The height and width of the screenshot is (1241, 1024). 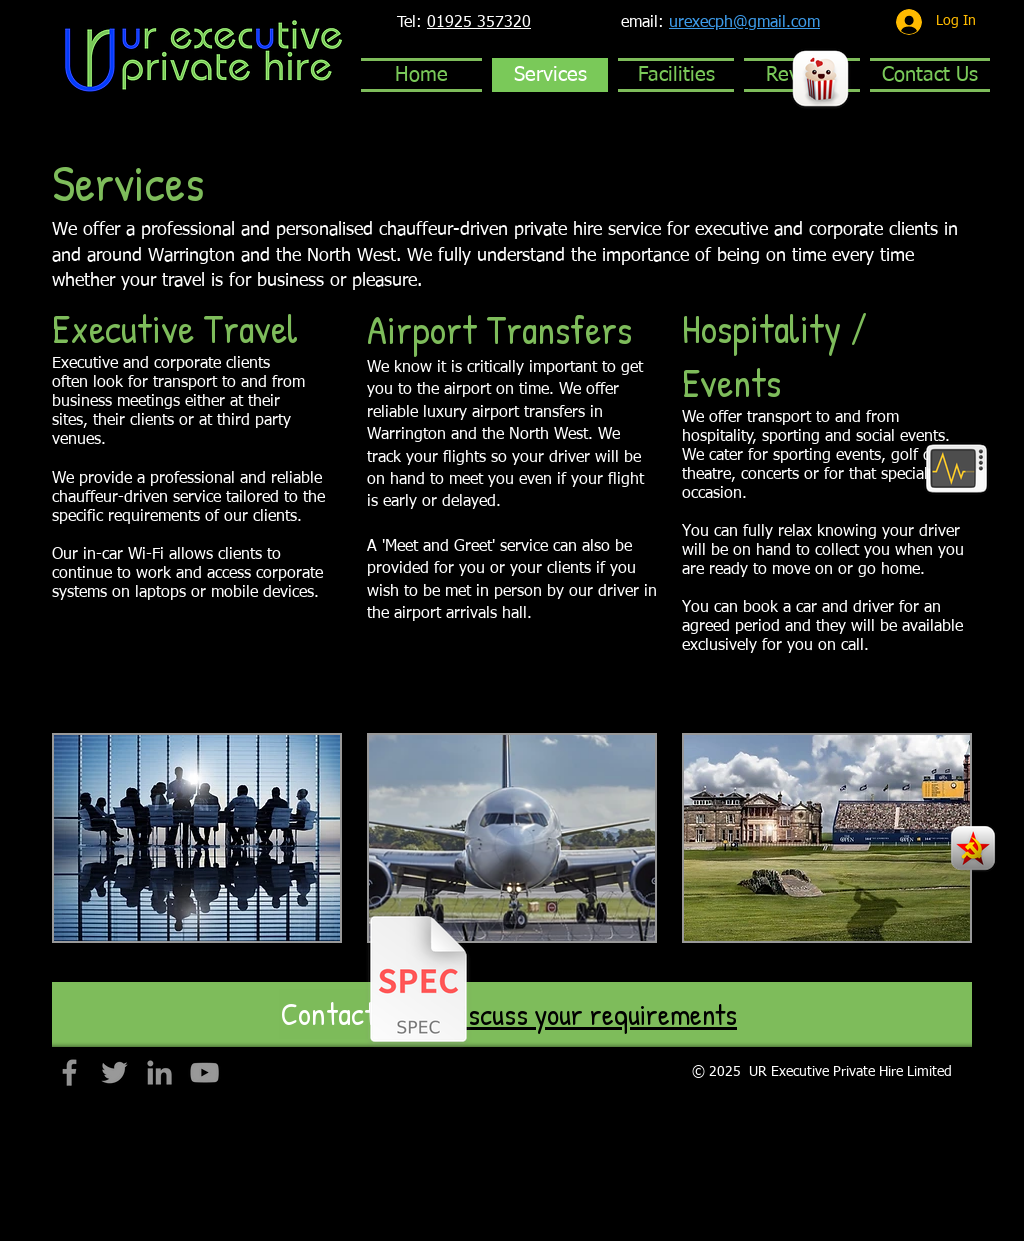 I want to click on an RPM spec file used for building Linux packages, so click(x=418, y=981).